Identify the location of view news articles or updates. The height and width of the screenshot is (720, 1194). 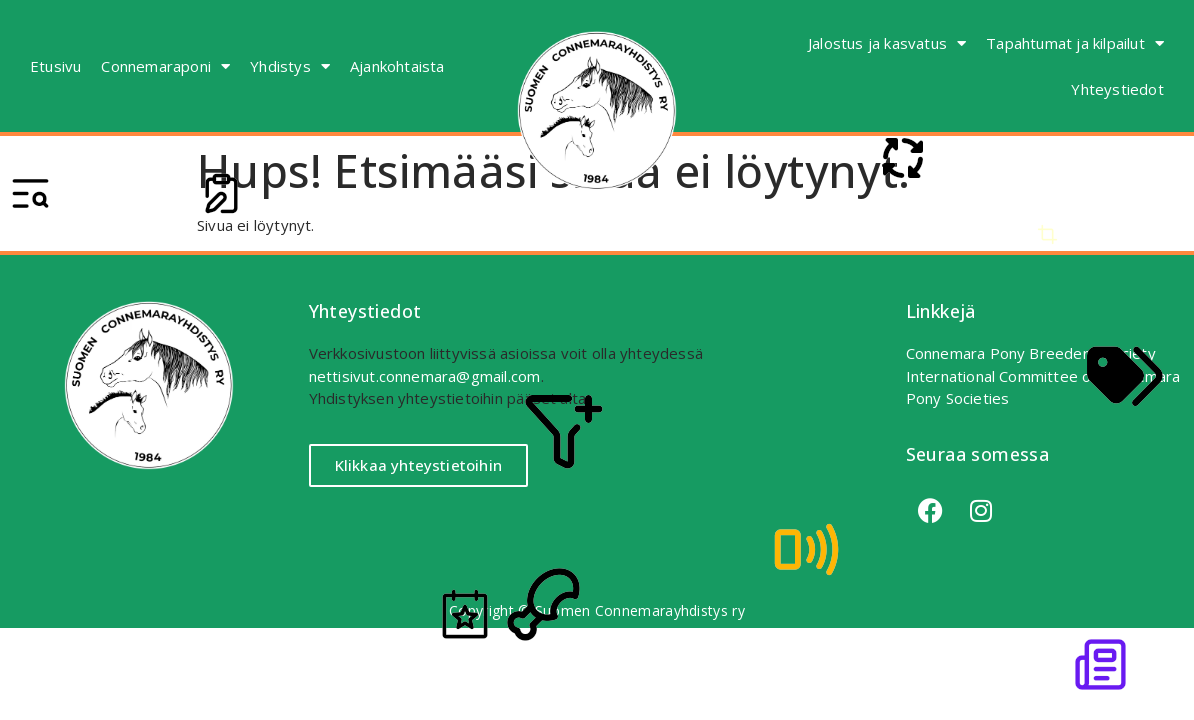
(1100, 664).